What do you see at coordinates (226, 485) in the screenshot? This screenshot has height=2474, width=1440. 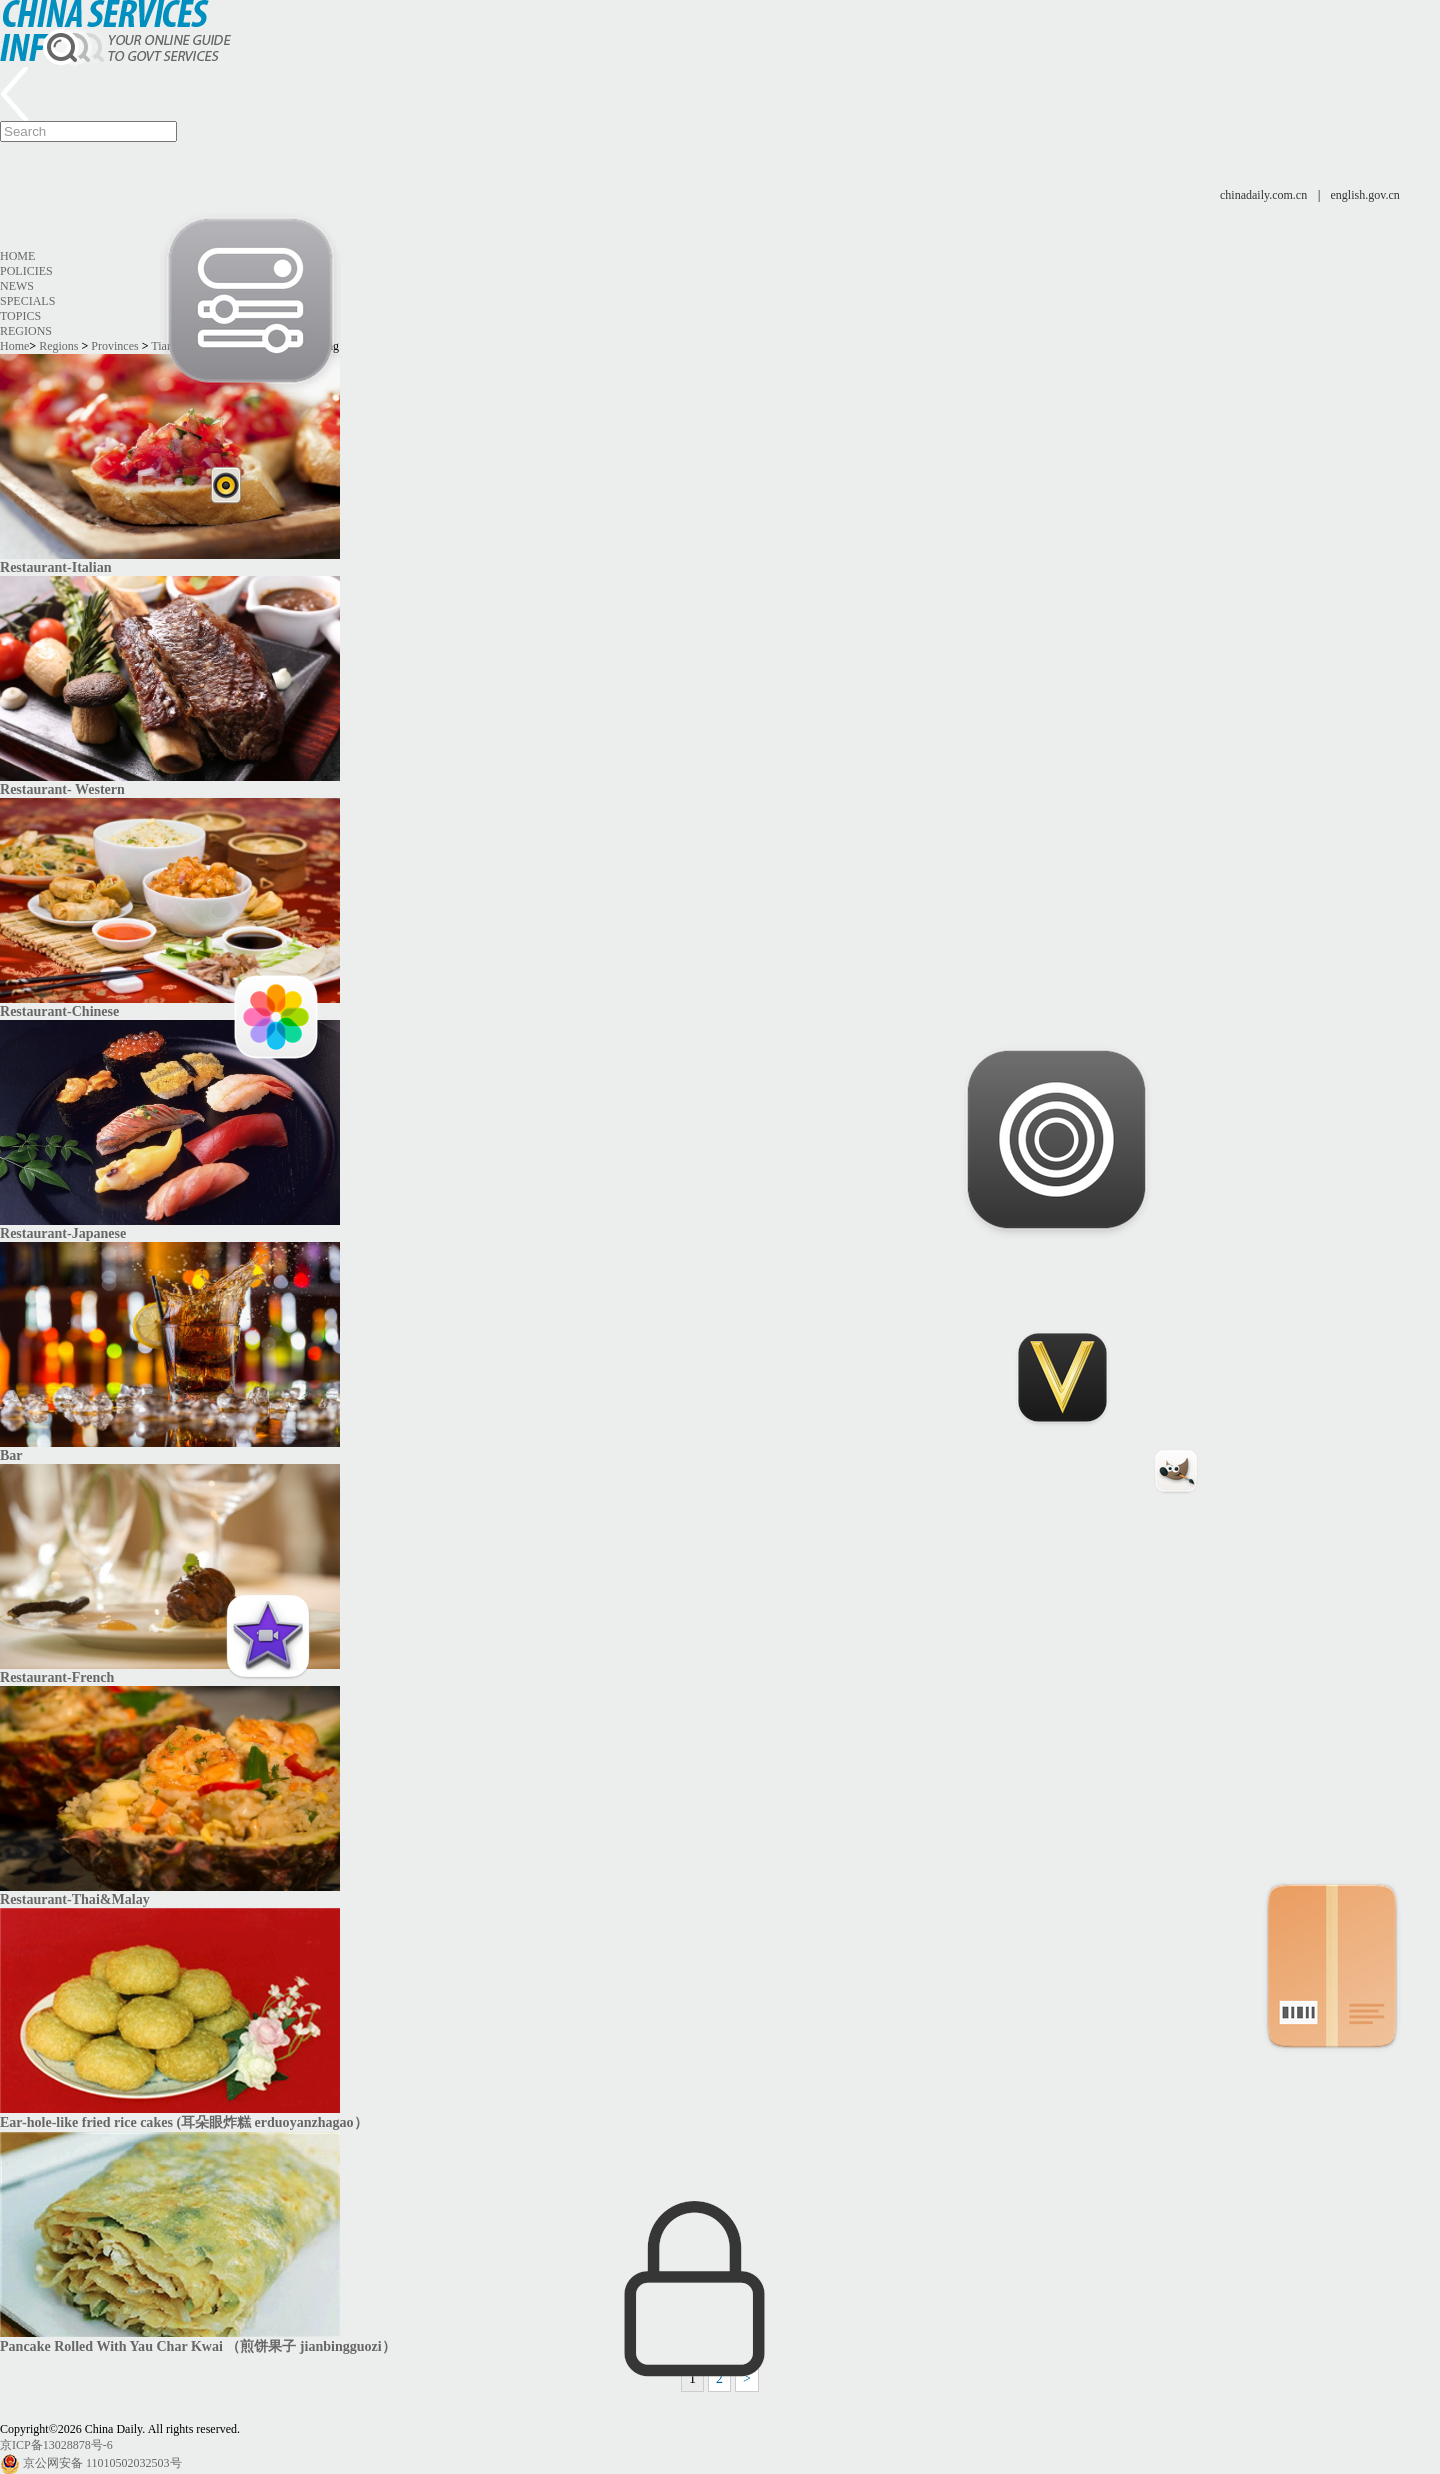 I see `open Rhythmbox music player` at bounding box center [226, 485].